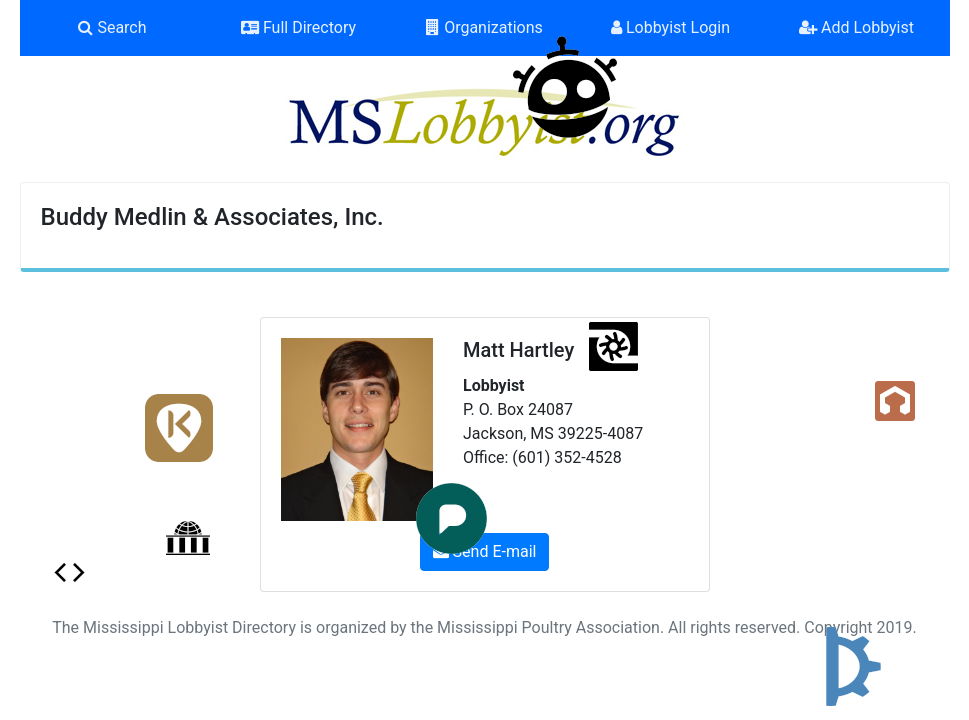 The height and width of the screenshot is (720, 969). Describe the element at coordinates (895, 401) in the screenshot. I see `open LMMS digital audio workstation` at that location.